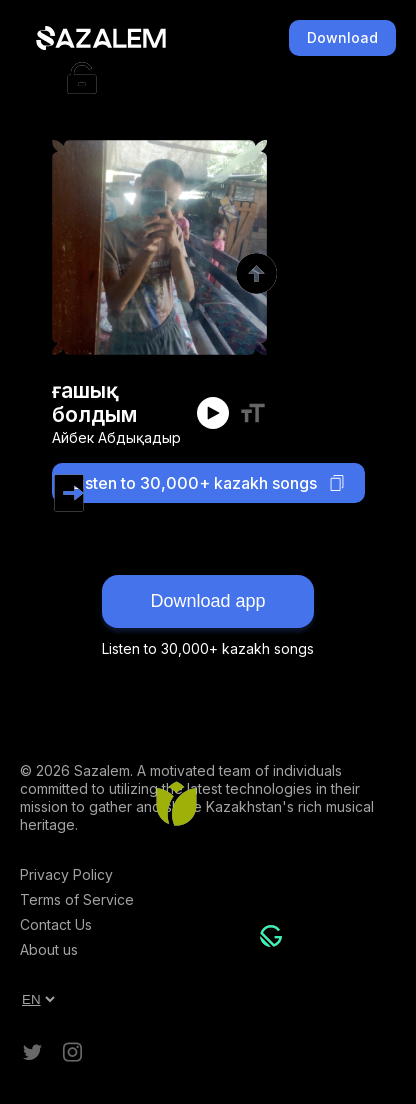 The image size is (416, 1104). Describe the element at coordinates (69, 493) in the screenshot. I see `log out of your account` at that location.